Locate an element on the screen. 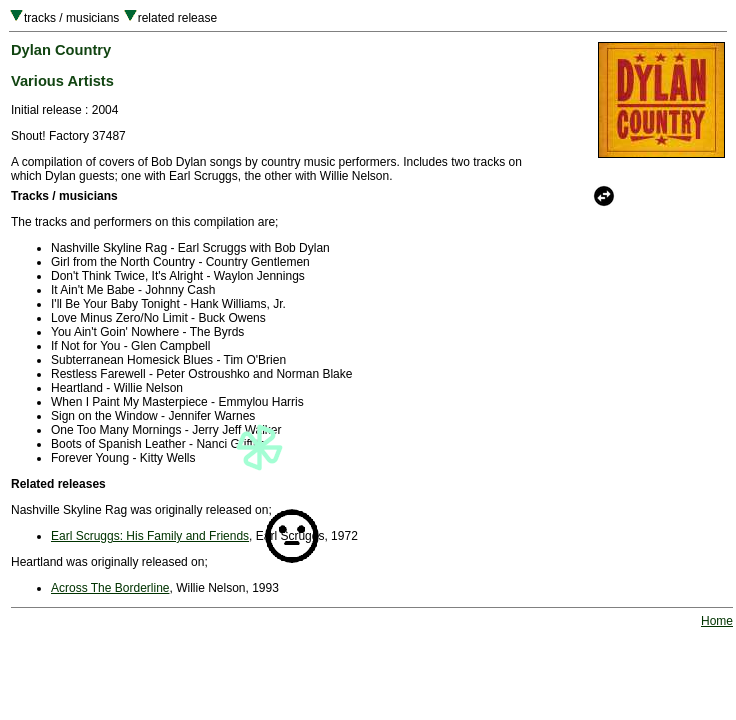 This screenshot has height=720, width=736. adjust car air conditioning or fan settings is located at coordinates (259, 447).